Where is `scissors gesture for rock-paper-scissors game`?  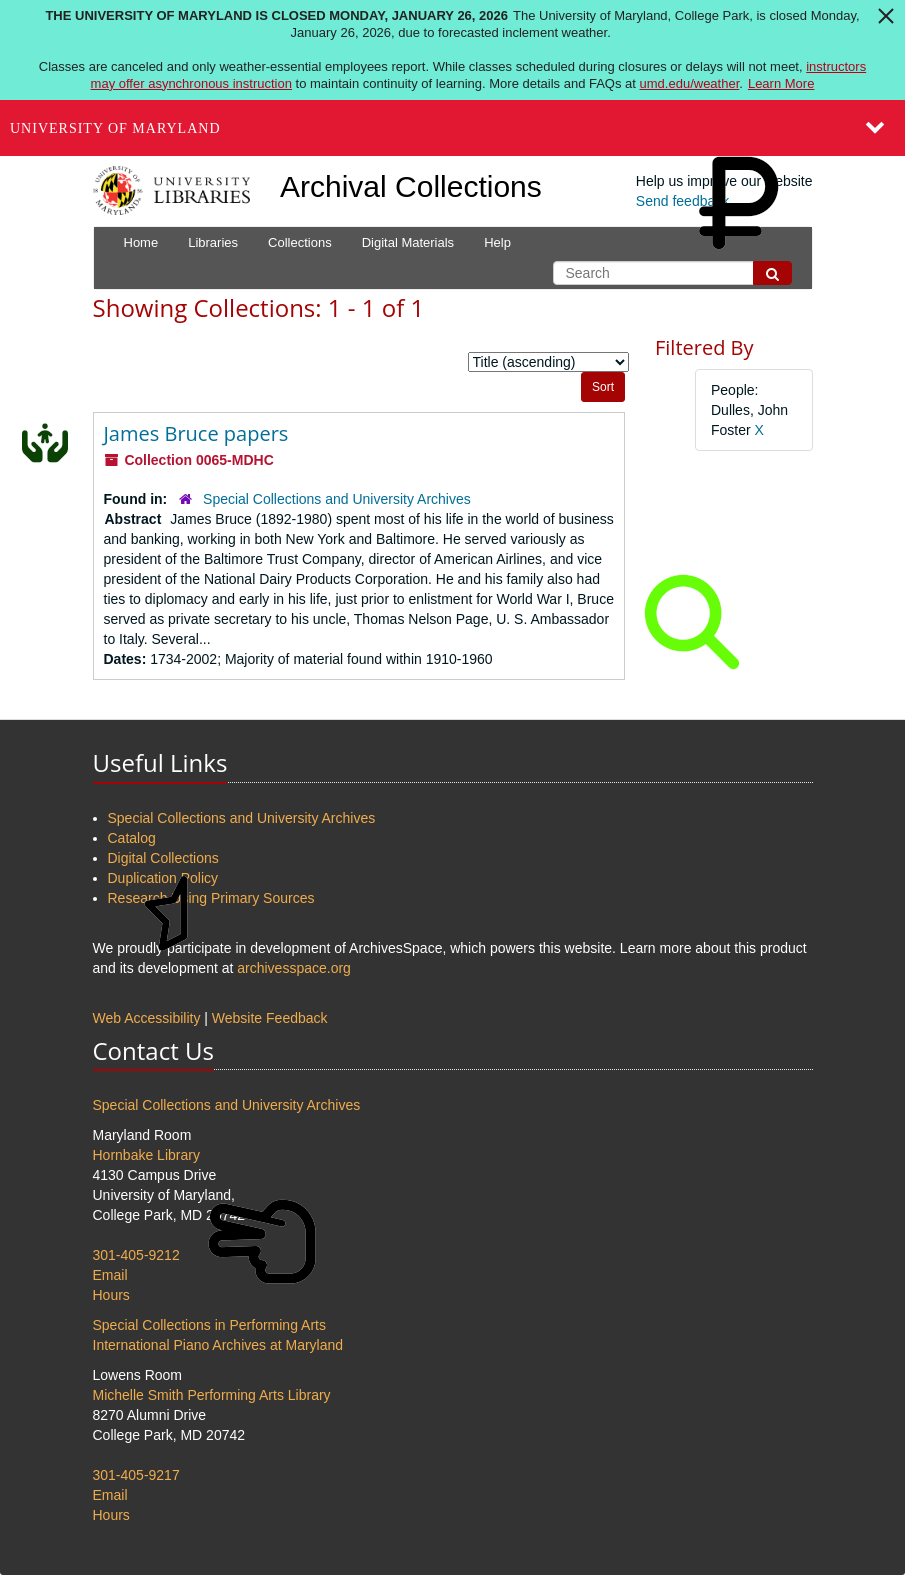
scissors gesture for rock-paper-scissors game is located at coordinates (262, 1240).